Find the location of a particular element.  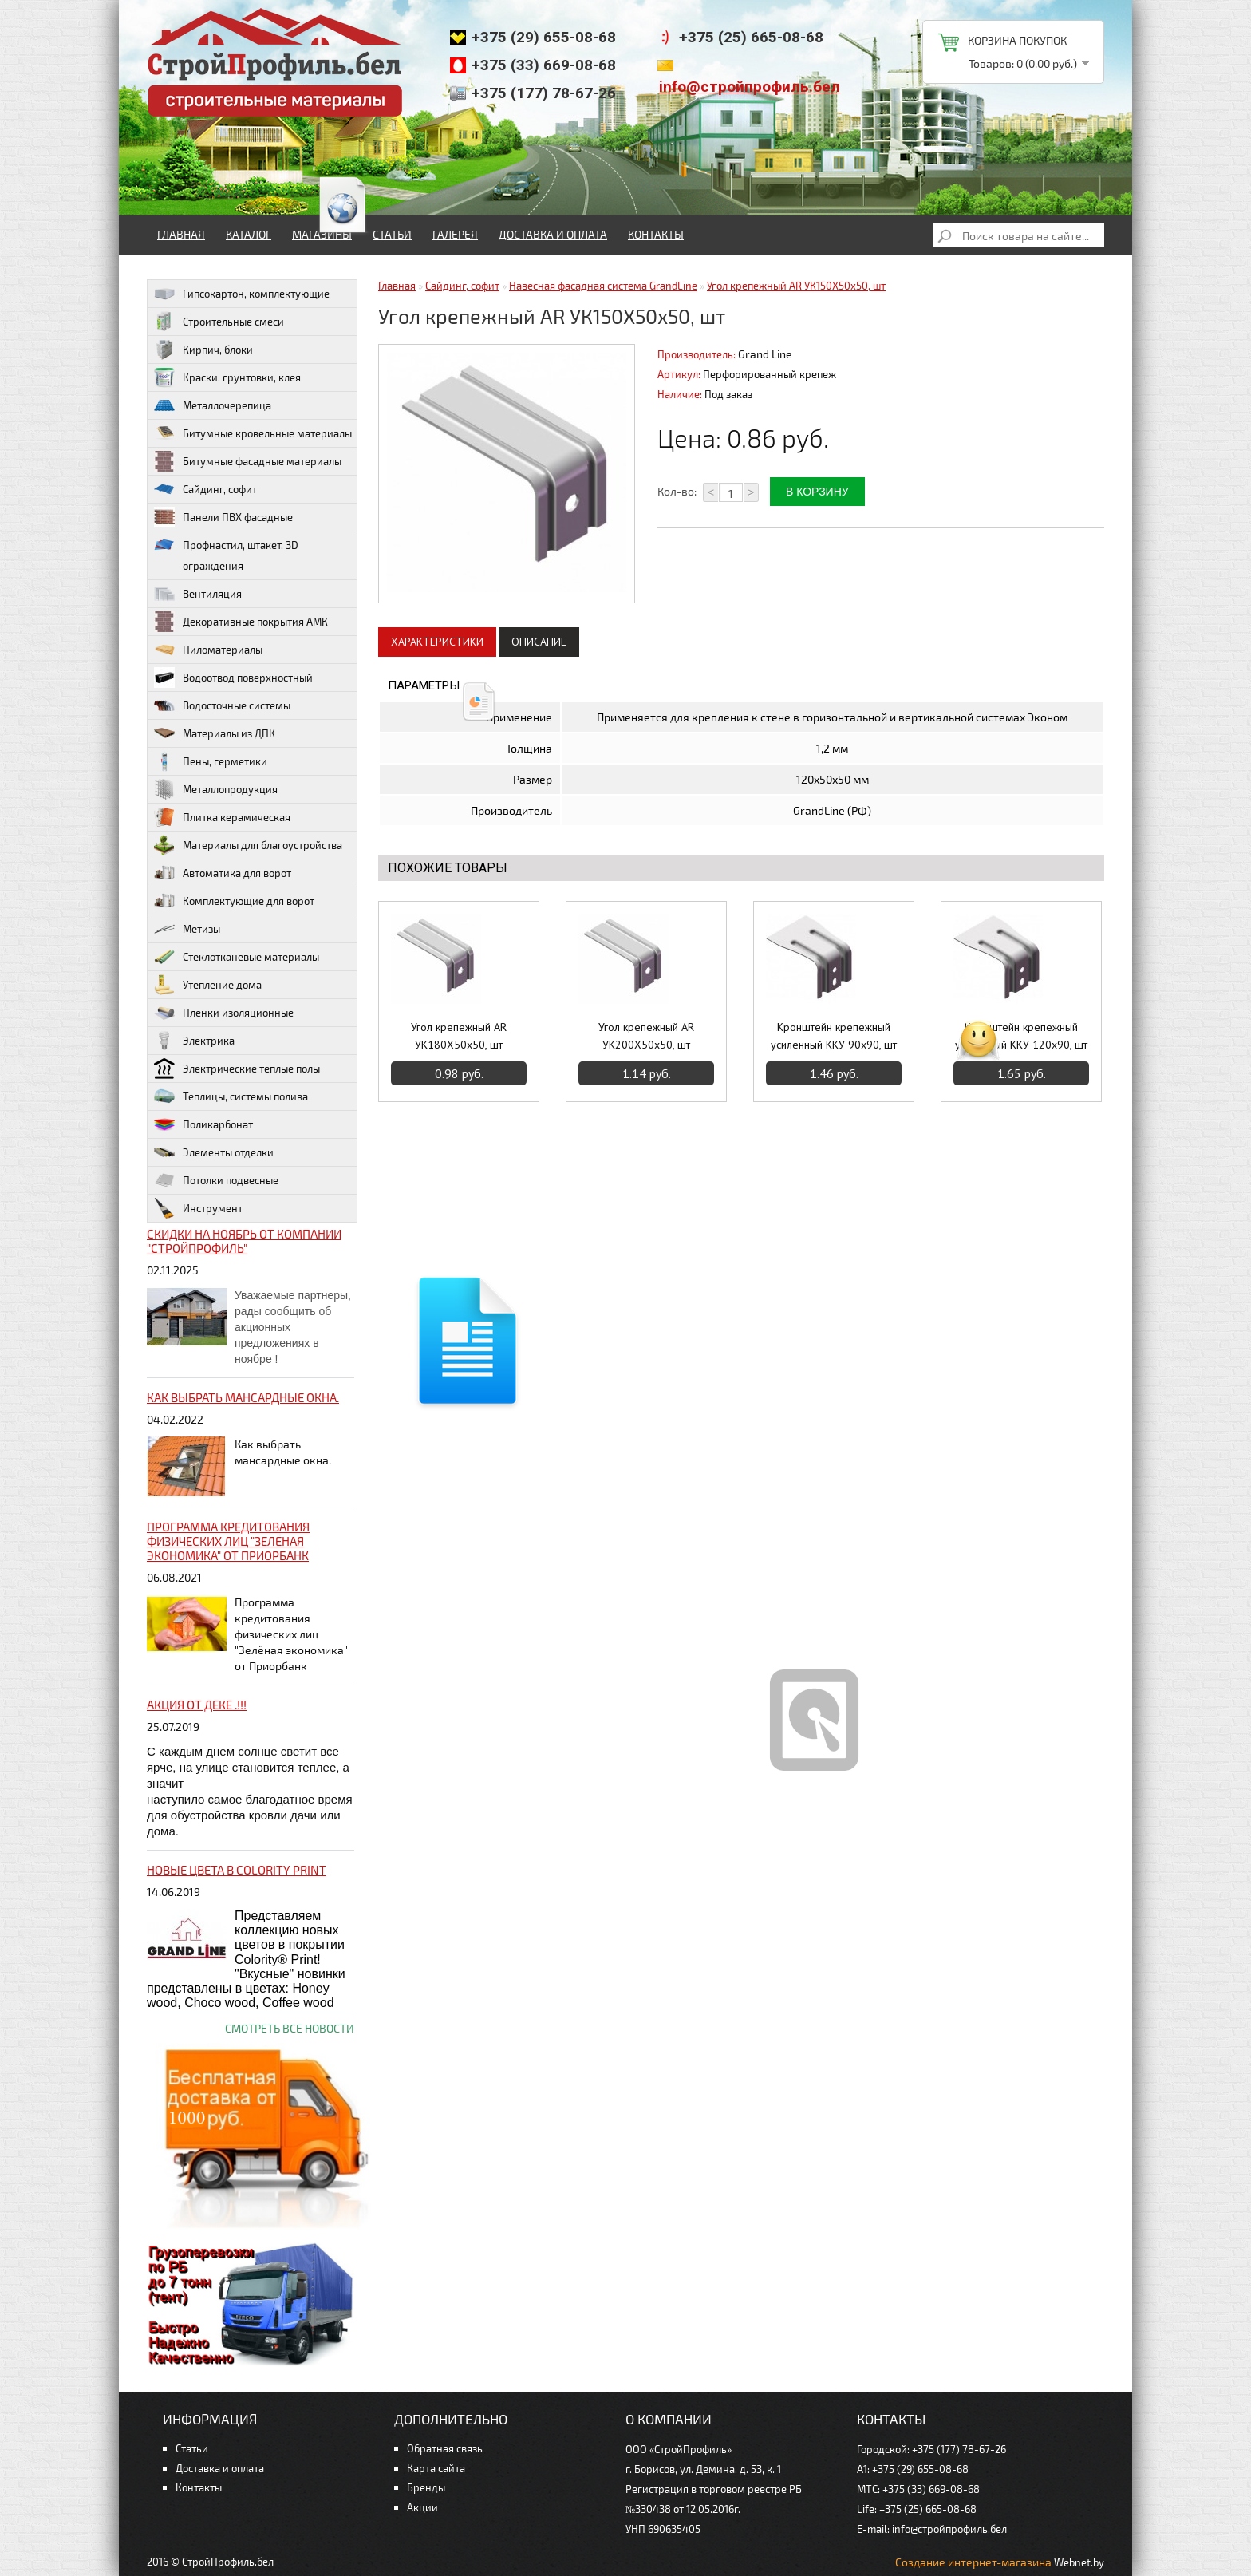

open a presentation file is located at coordinates (479, 701).